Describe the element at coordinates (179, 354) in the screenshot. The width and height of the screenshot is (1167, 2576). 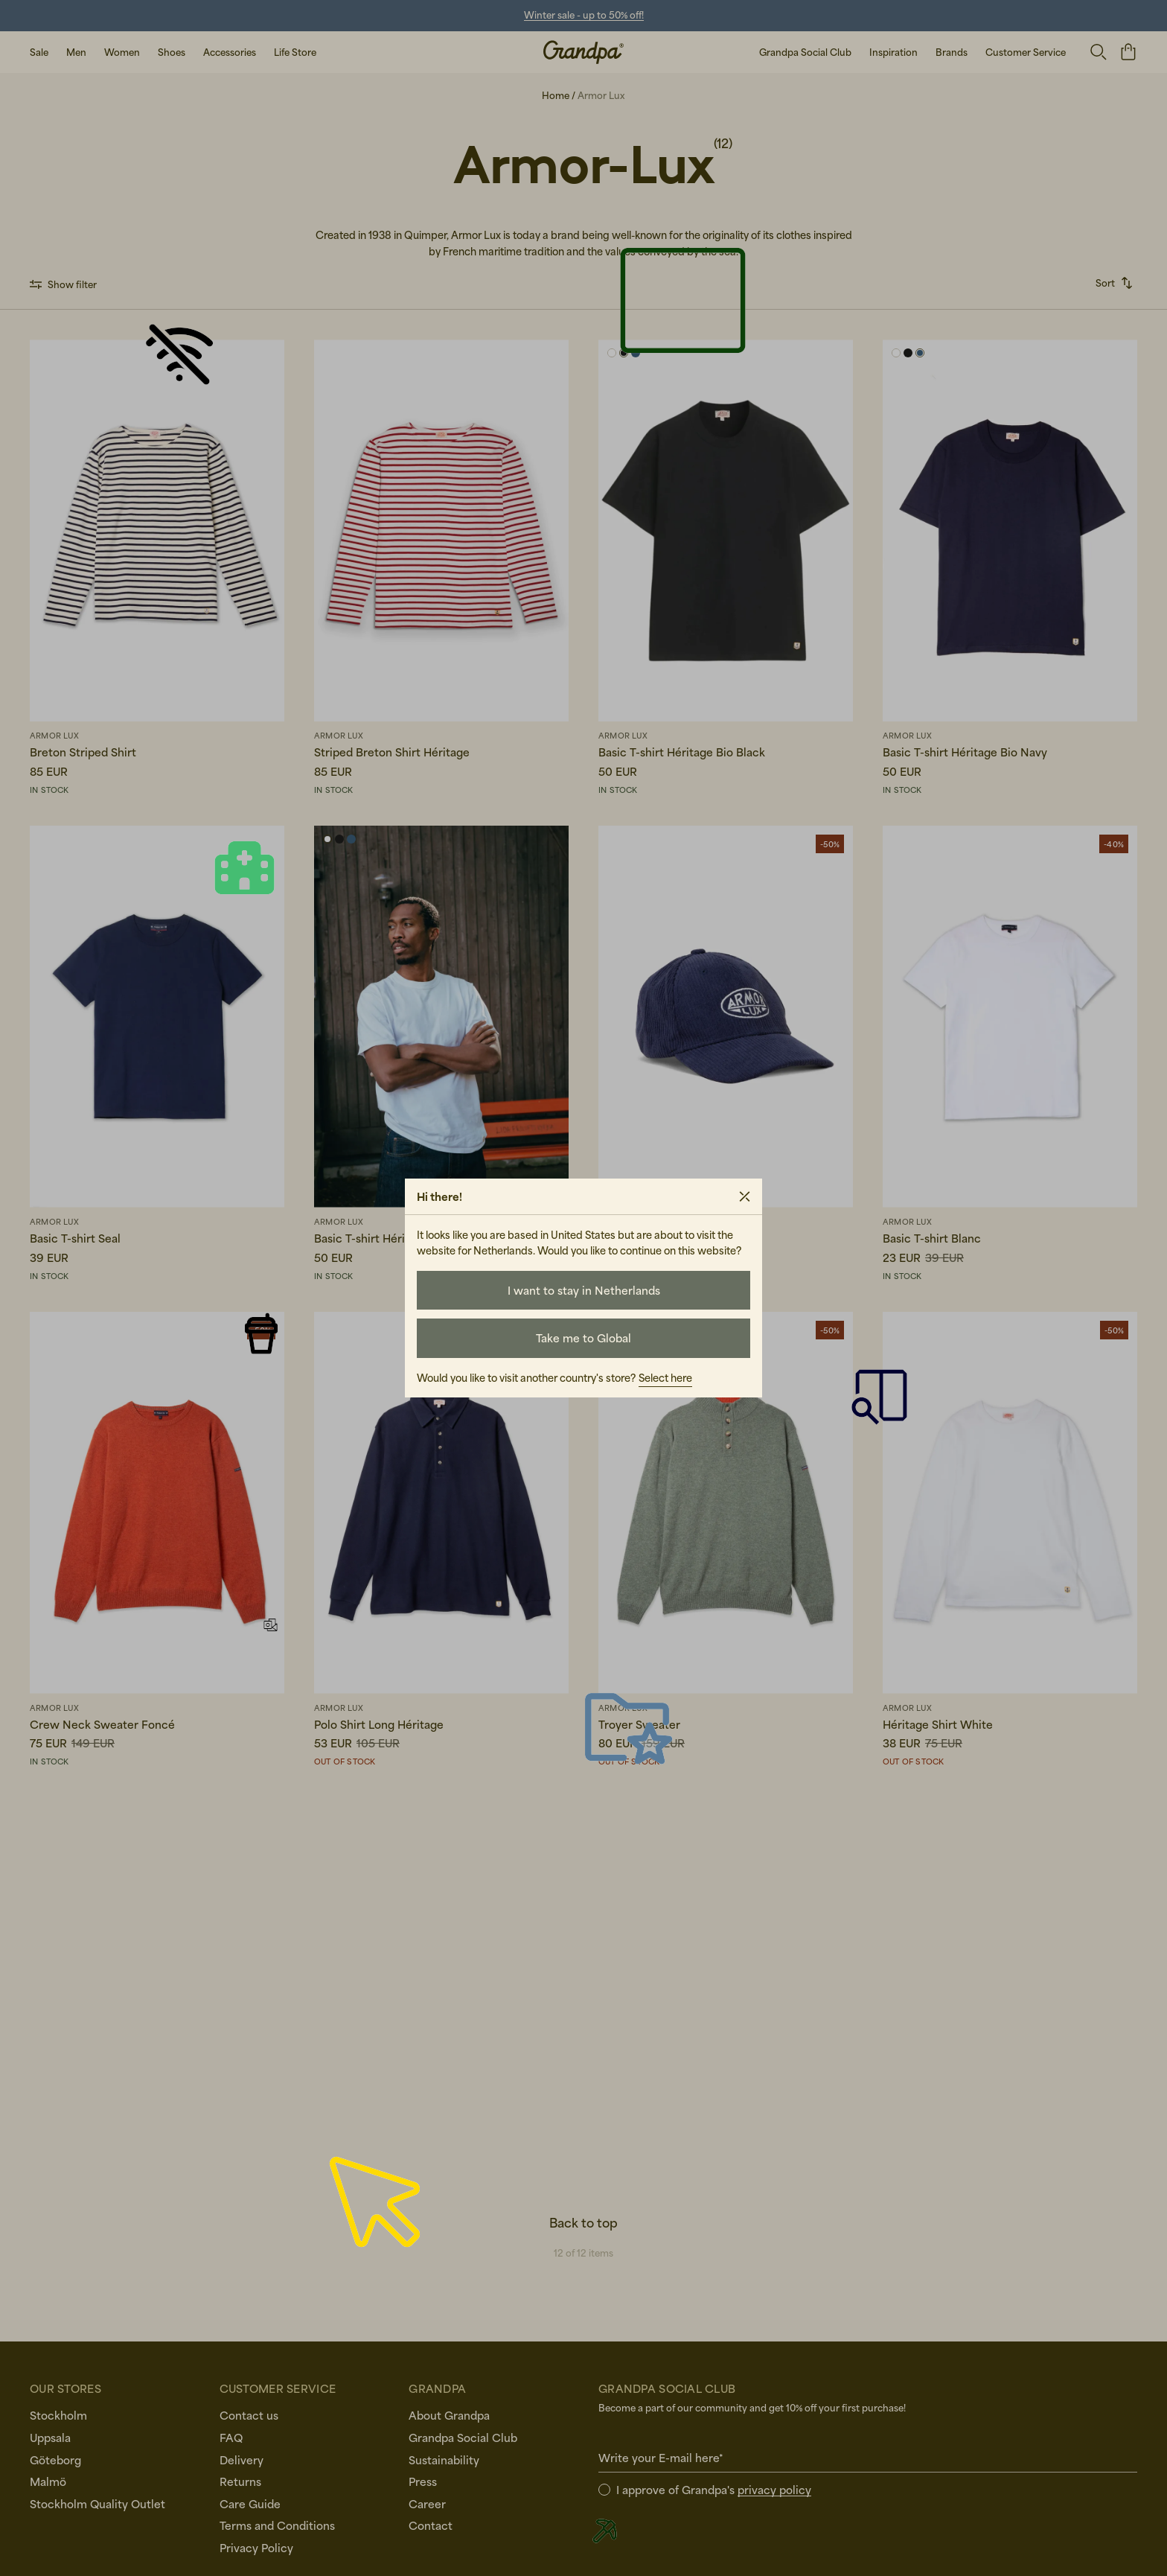
I see `wifi is disabled or unavailable` at that location.